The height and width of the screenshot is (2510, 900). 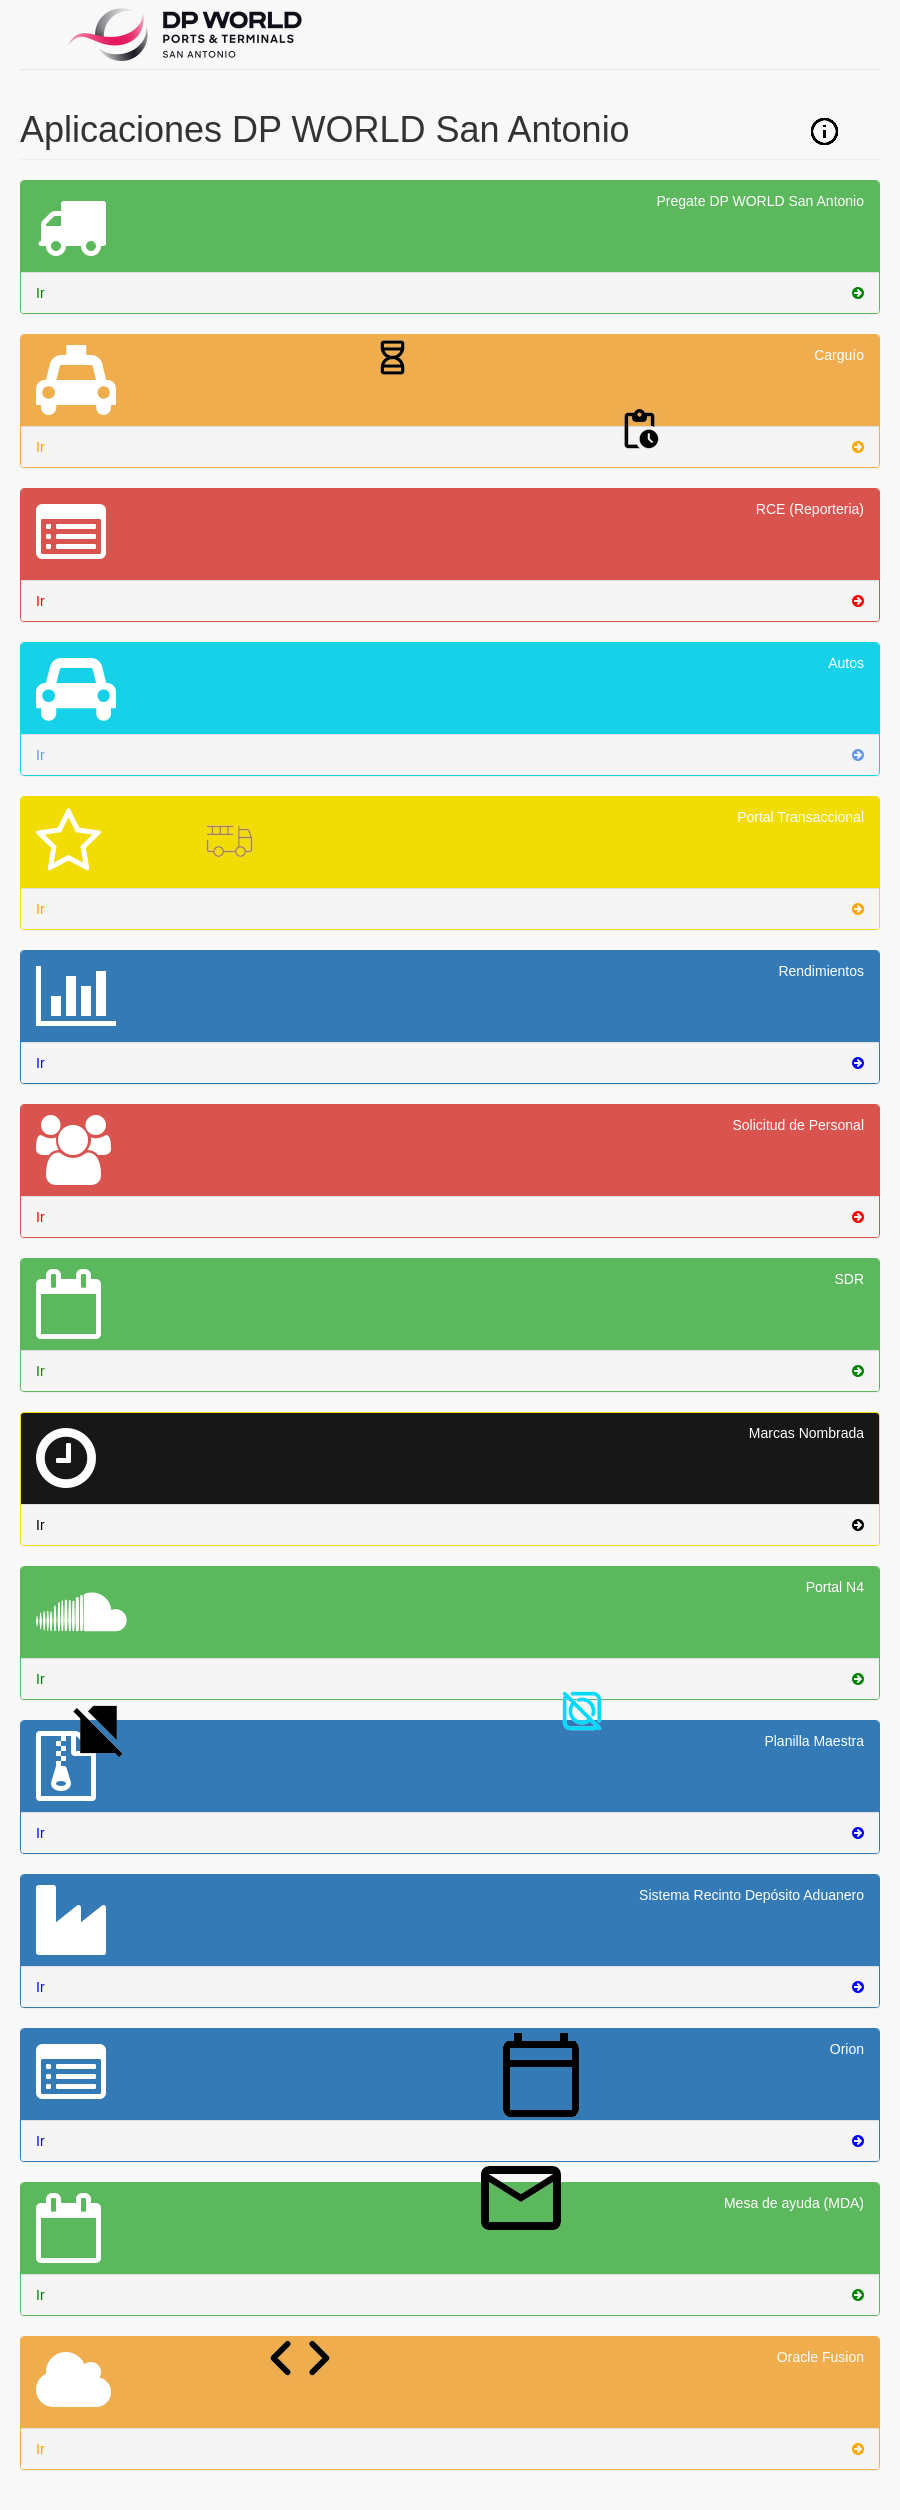 I want to click on no sim card detected, so click(x=98, y=1729).